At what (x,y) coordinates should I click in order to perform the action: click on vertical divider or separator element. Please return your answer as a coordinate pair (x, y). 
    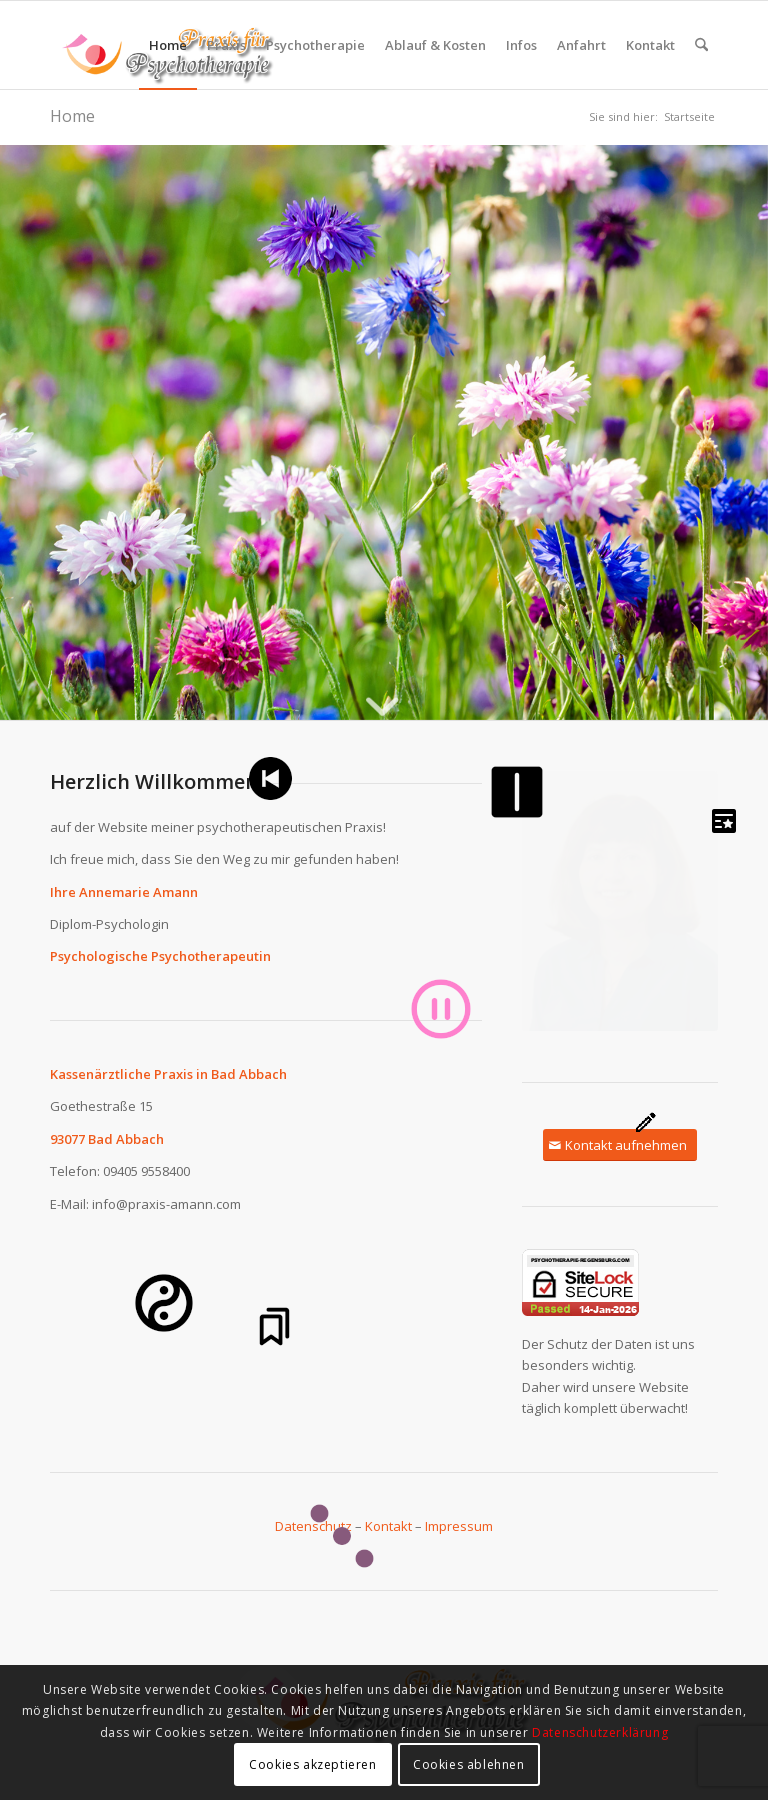
    Looking at the image, I should click on (517, 792).